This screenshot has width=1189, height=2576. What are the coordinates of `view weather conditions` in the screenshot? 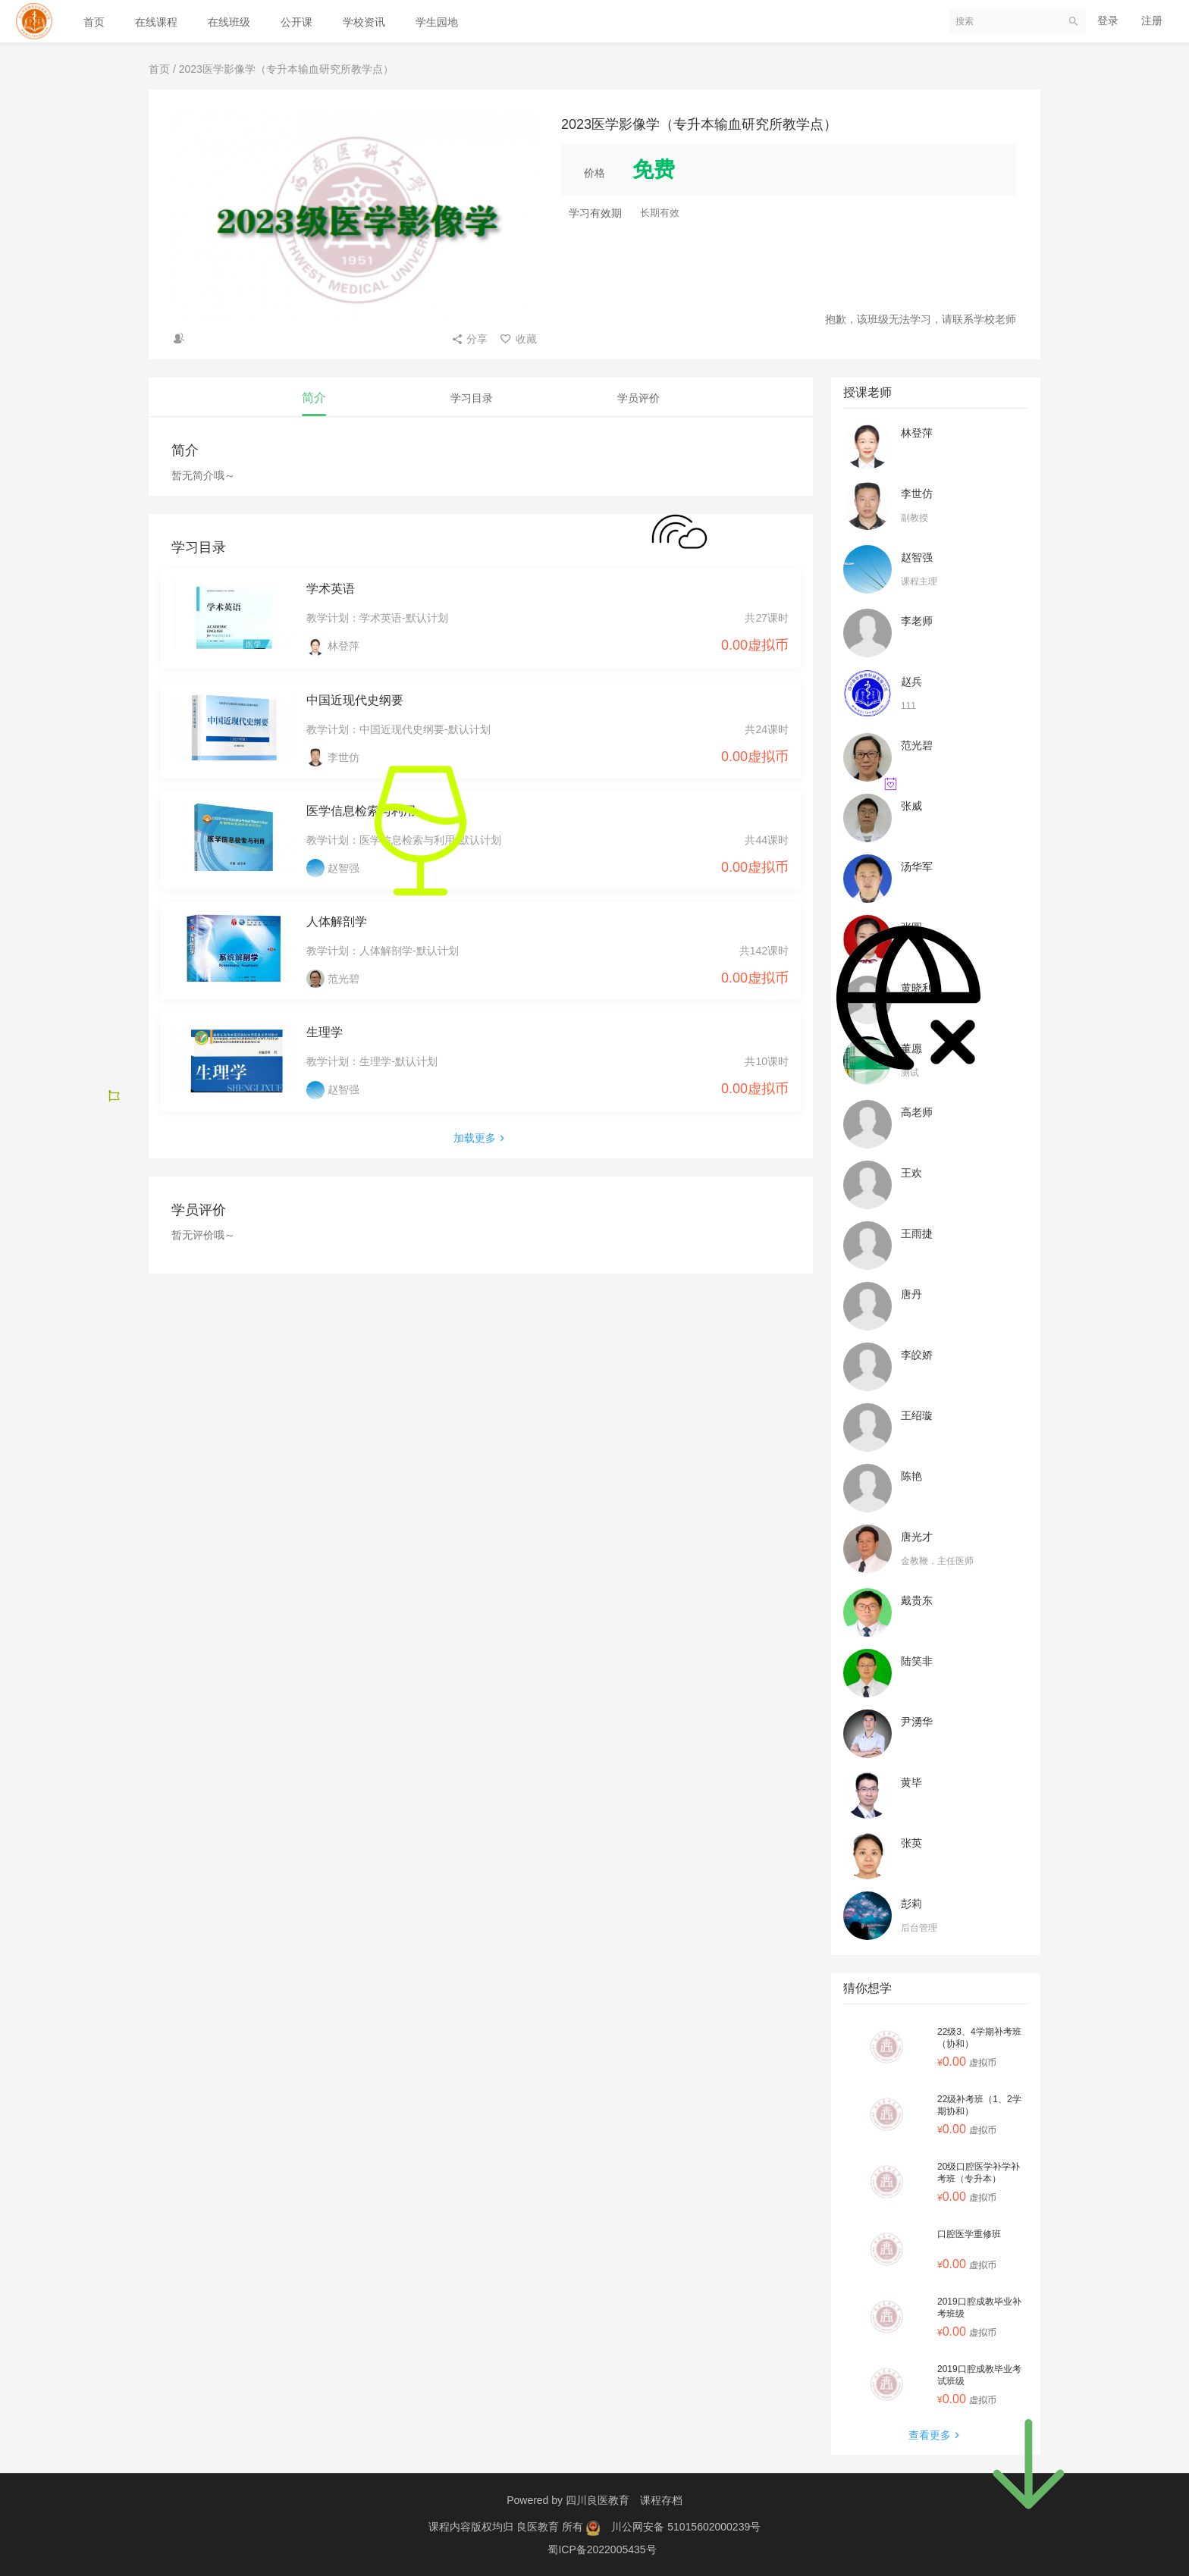 It's located at (679, 531).